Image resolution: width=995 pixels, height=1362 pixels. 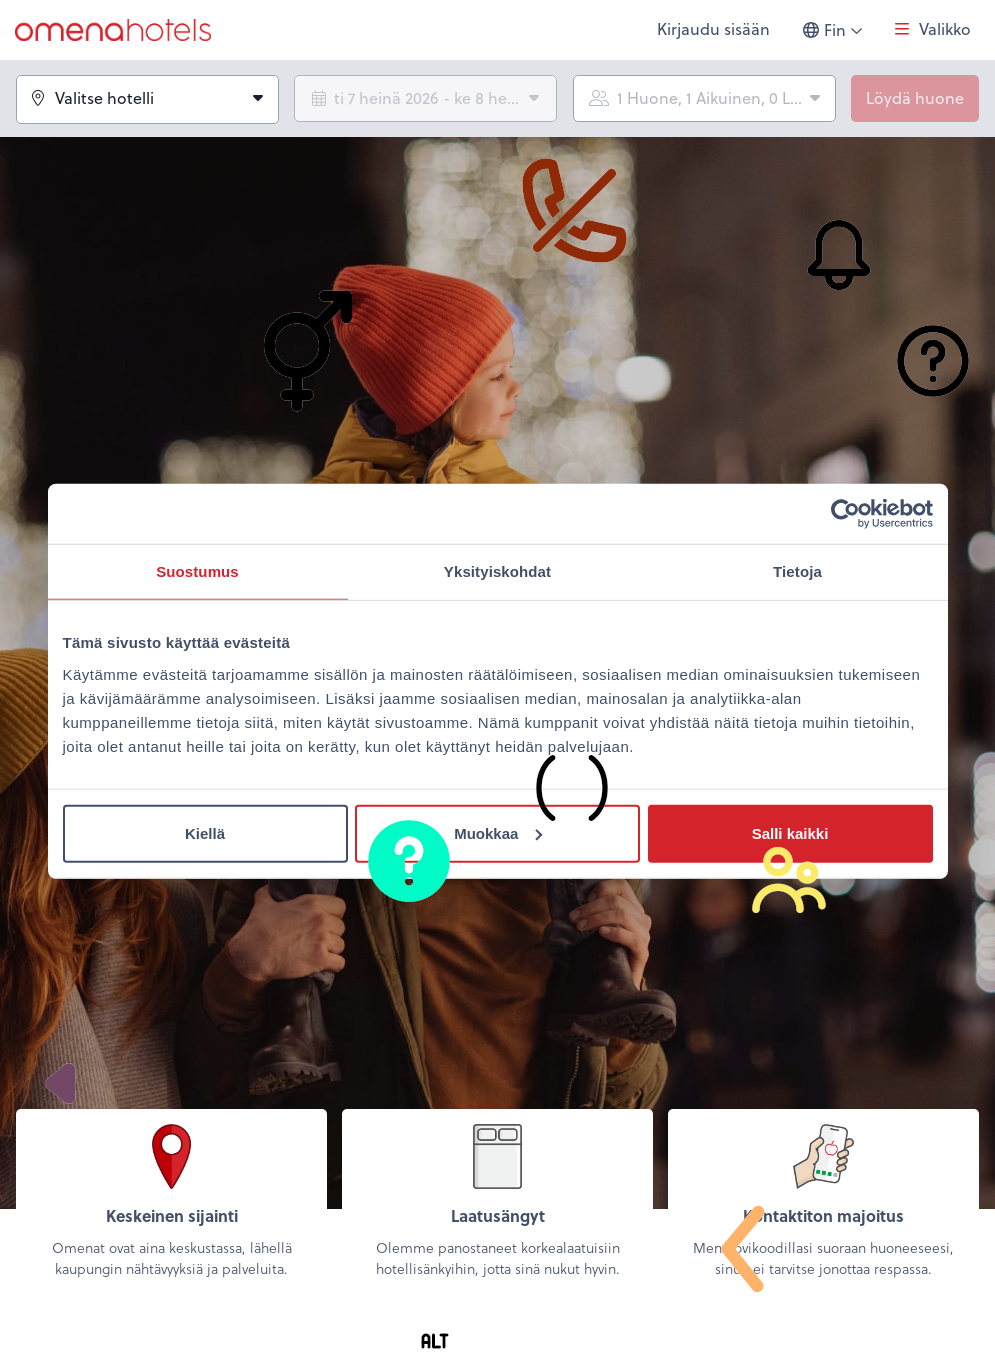 What do you see at coordinates (933, 361) in the screenshot?
I see `access help or support information` at bounding box center [933, 361].